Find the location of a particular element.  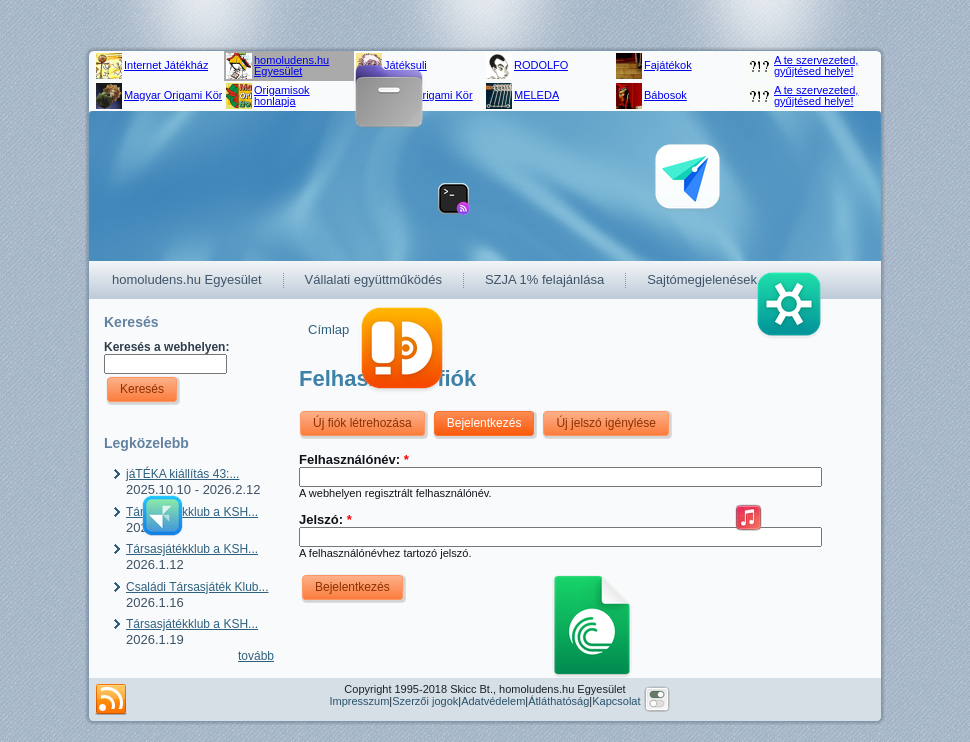

open the music player app is located at coordinates (748, 517).